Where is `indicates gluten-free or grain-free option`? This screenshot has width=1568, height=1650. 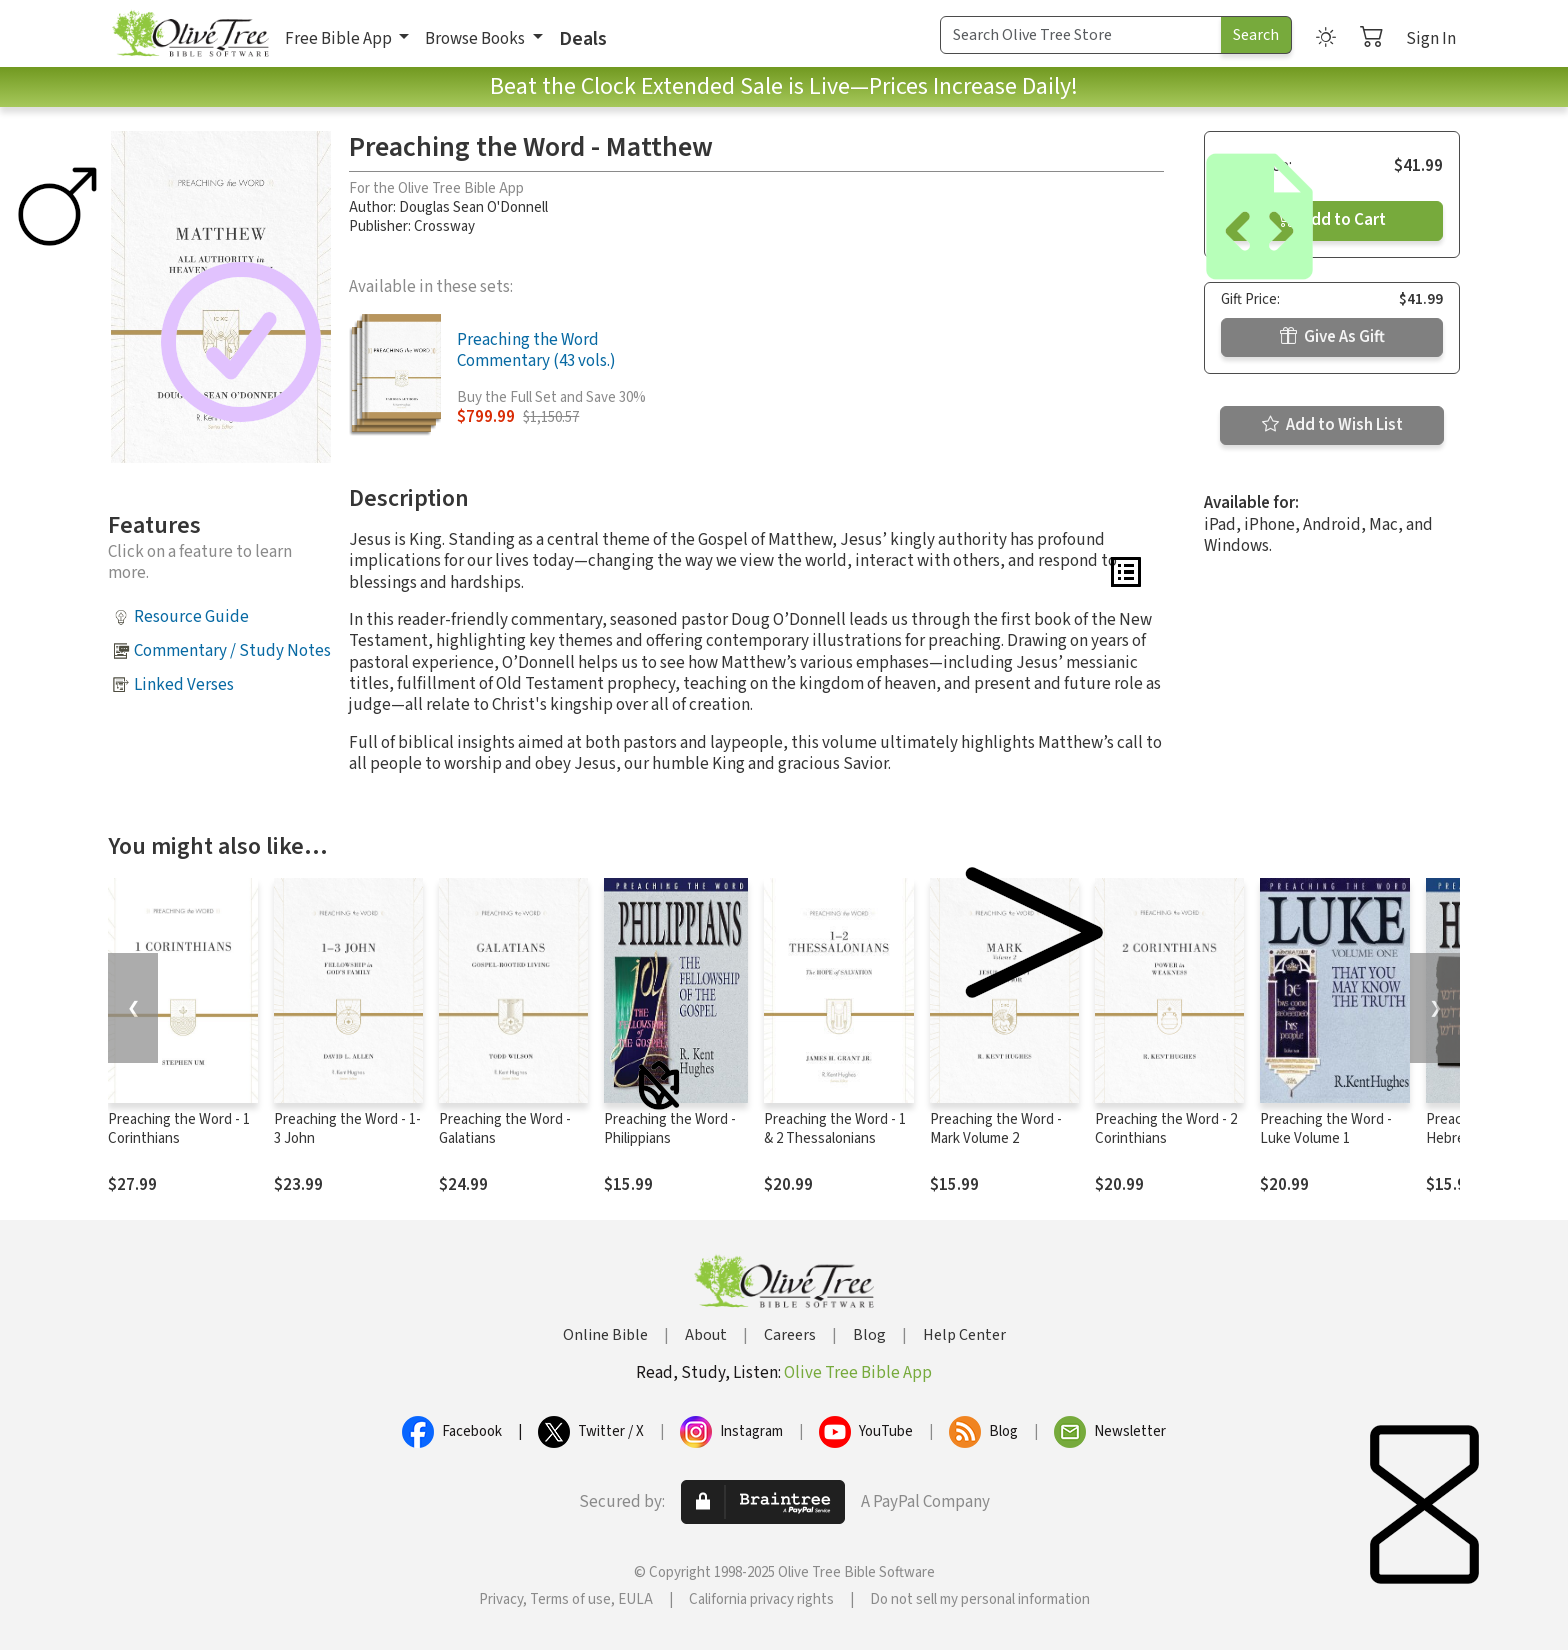
indicates gluten-free or grain-free option is located at coordinates (659, 1086).